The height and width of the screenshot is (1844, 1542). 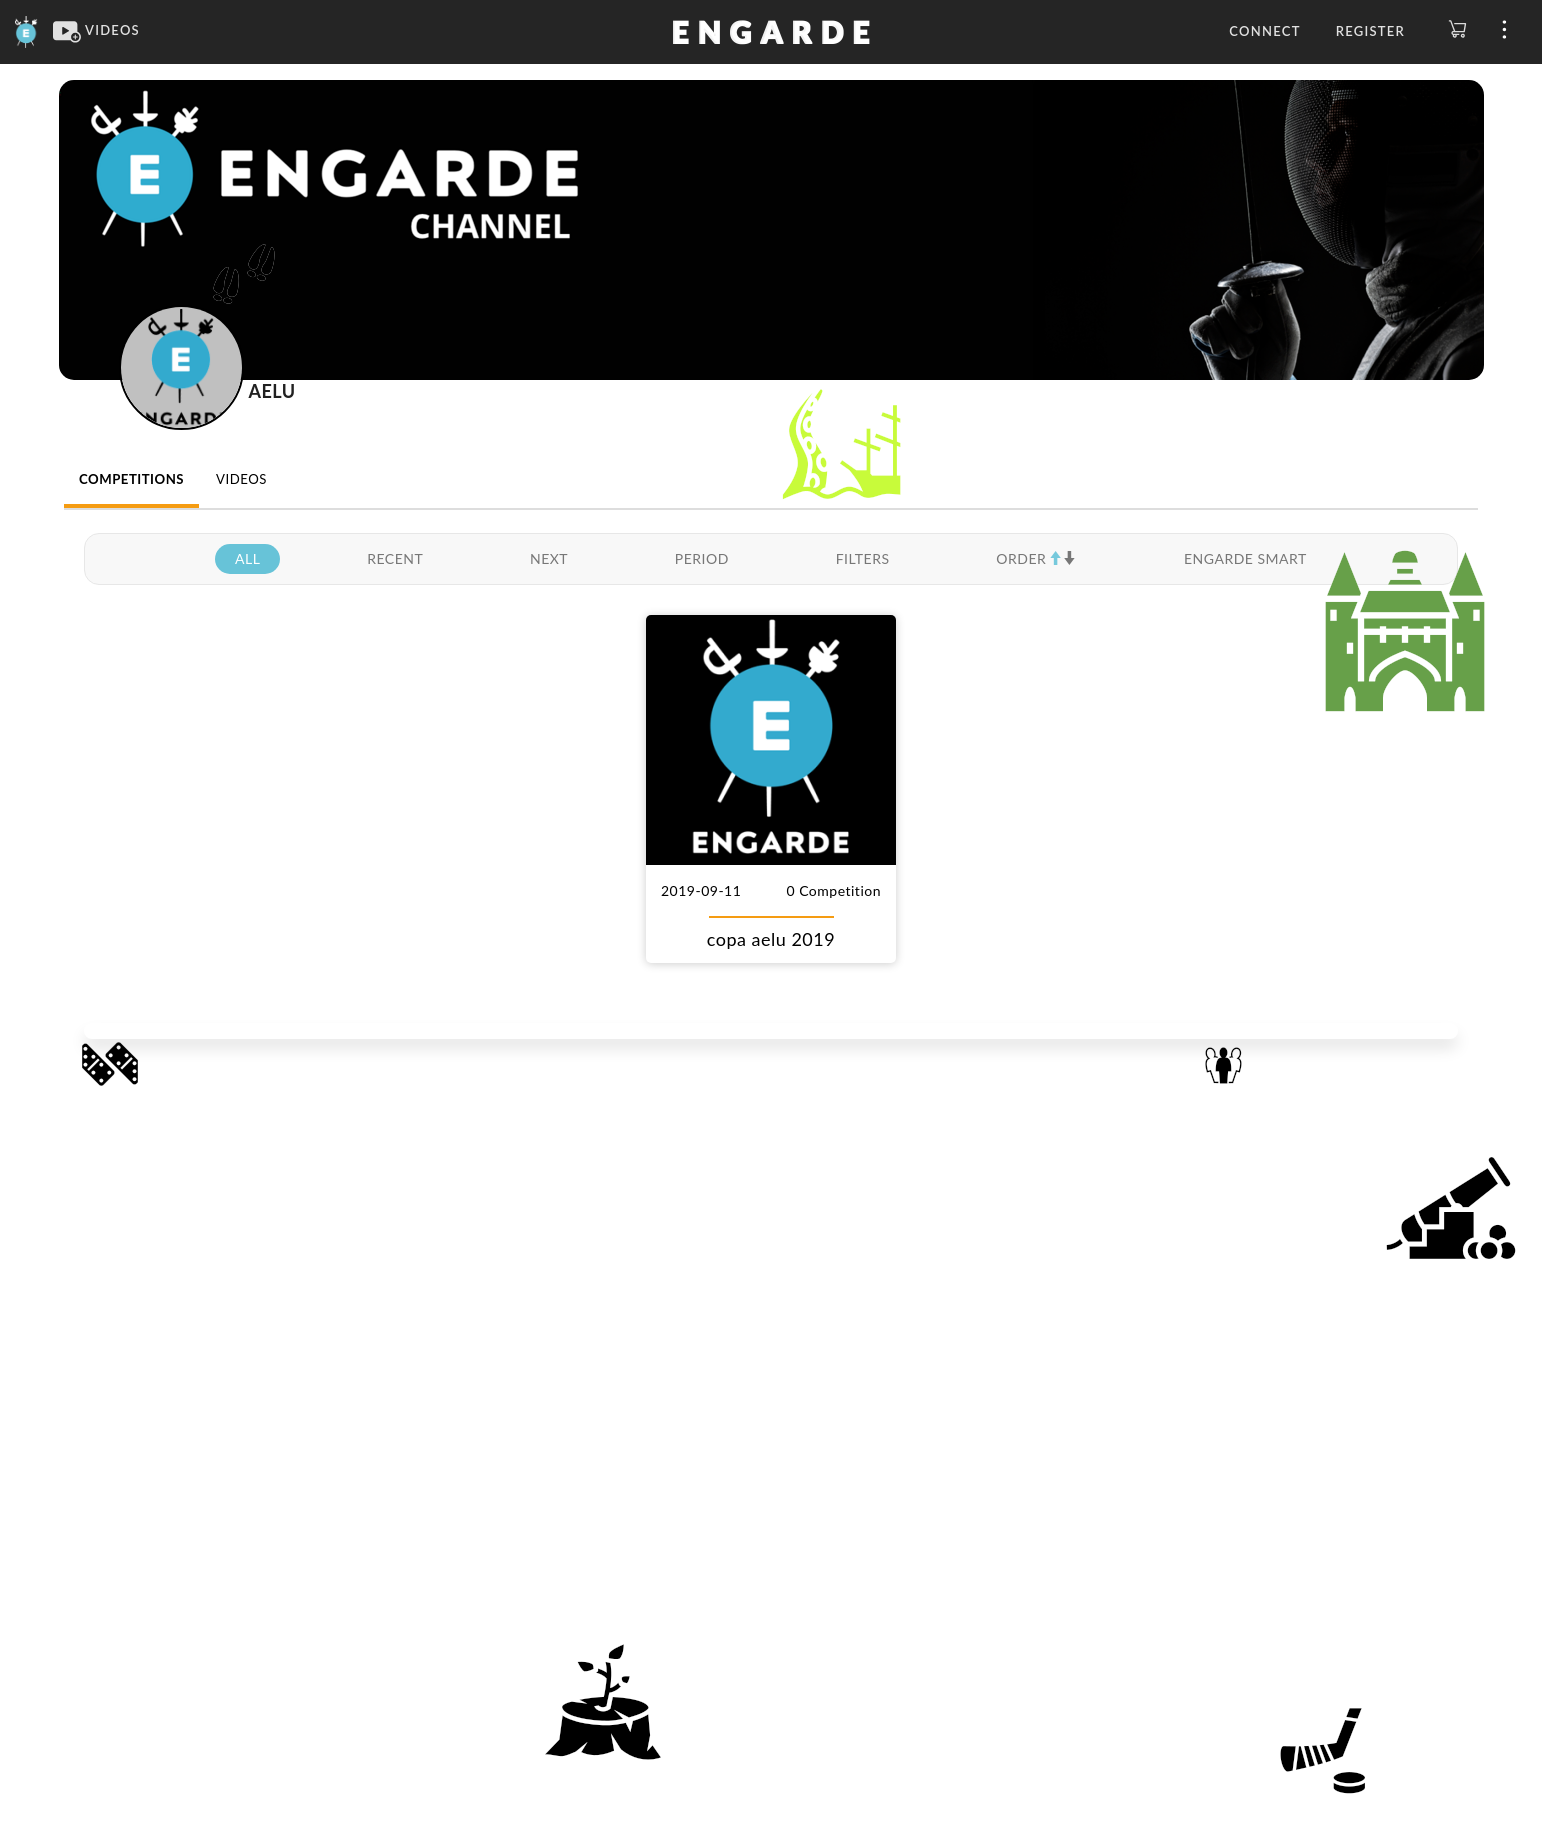 I want to click on access hockey game or sports content, so click(x=1323, y=1751).